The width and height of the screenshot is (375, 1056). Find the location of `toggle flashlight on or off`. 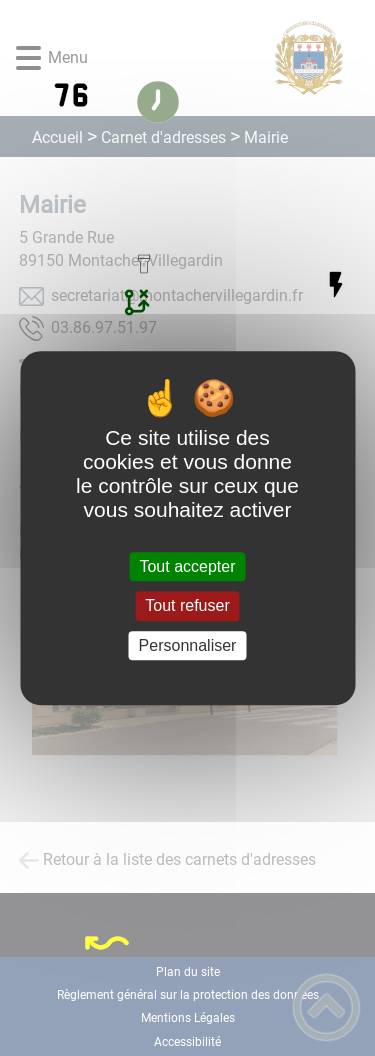

toggle flashlight on or off is located at coordinates (144, 264).